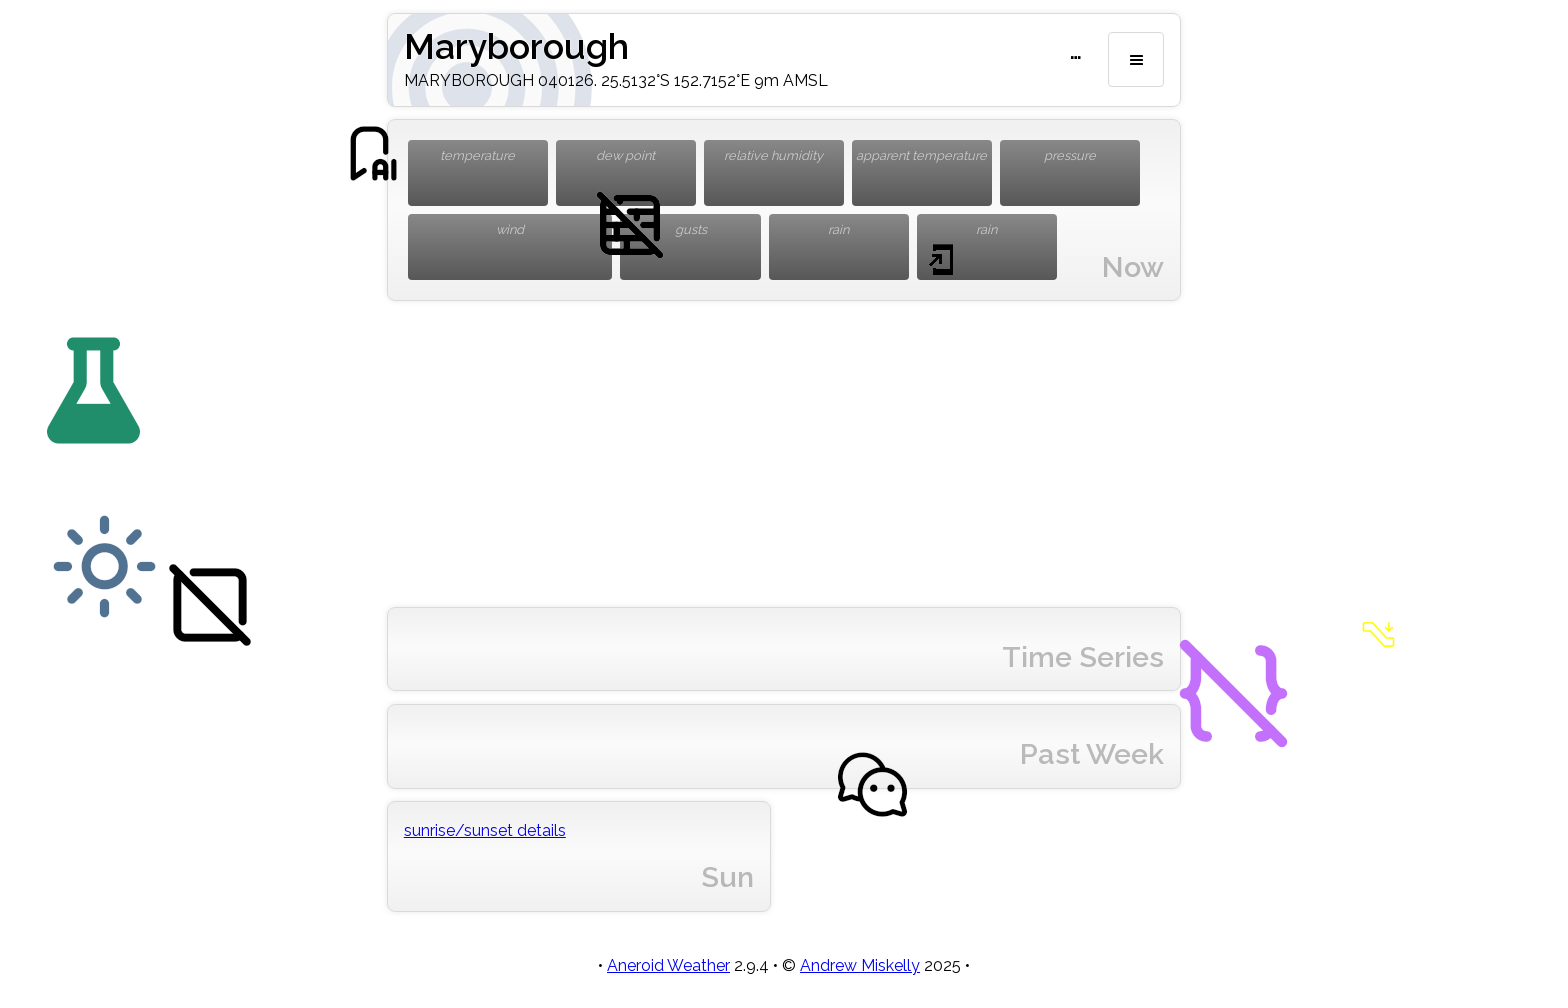 The height and width of the screenshot is (1008, 1568). What do you see at coordinates (210, 605) in the screenshot?
I see `disable or hide a square element` at bounding box center [210, 605].